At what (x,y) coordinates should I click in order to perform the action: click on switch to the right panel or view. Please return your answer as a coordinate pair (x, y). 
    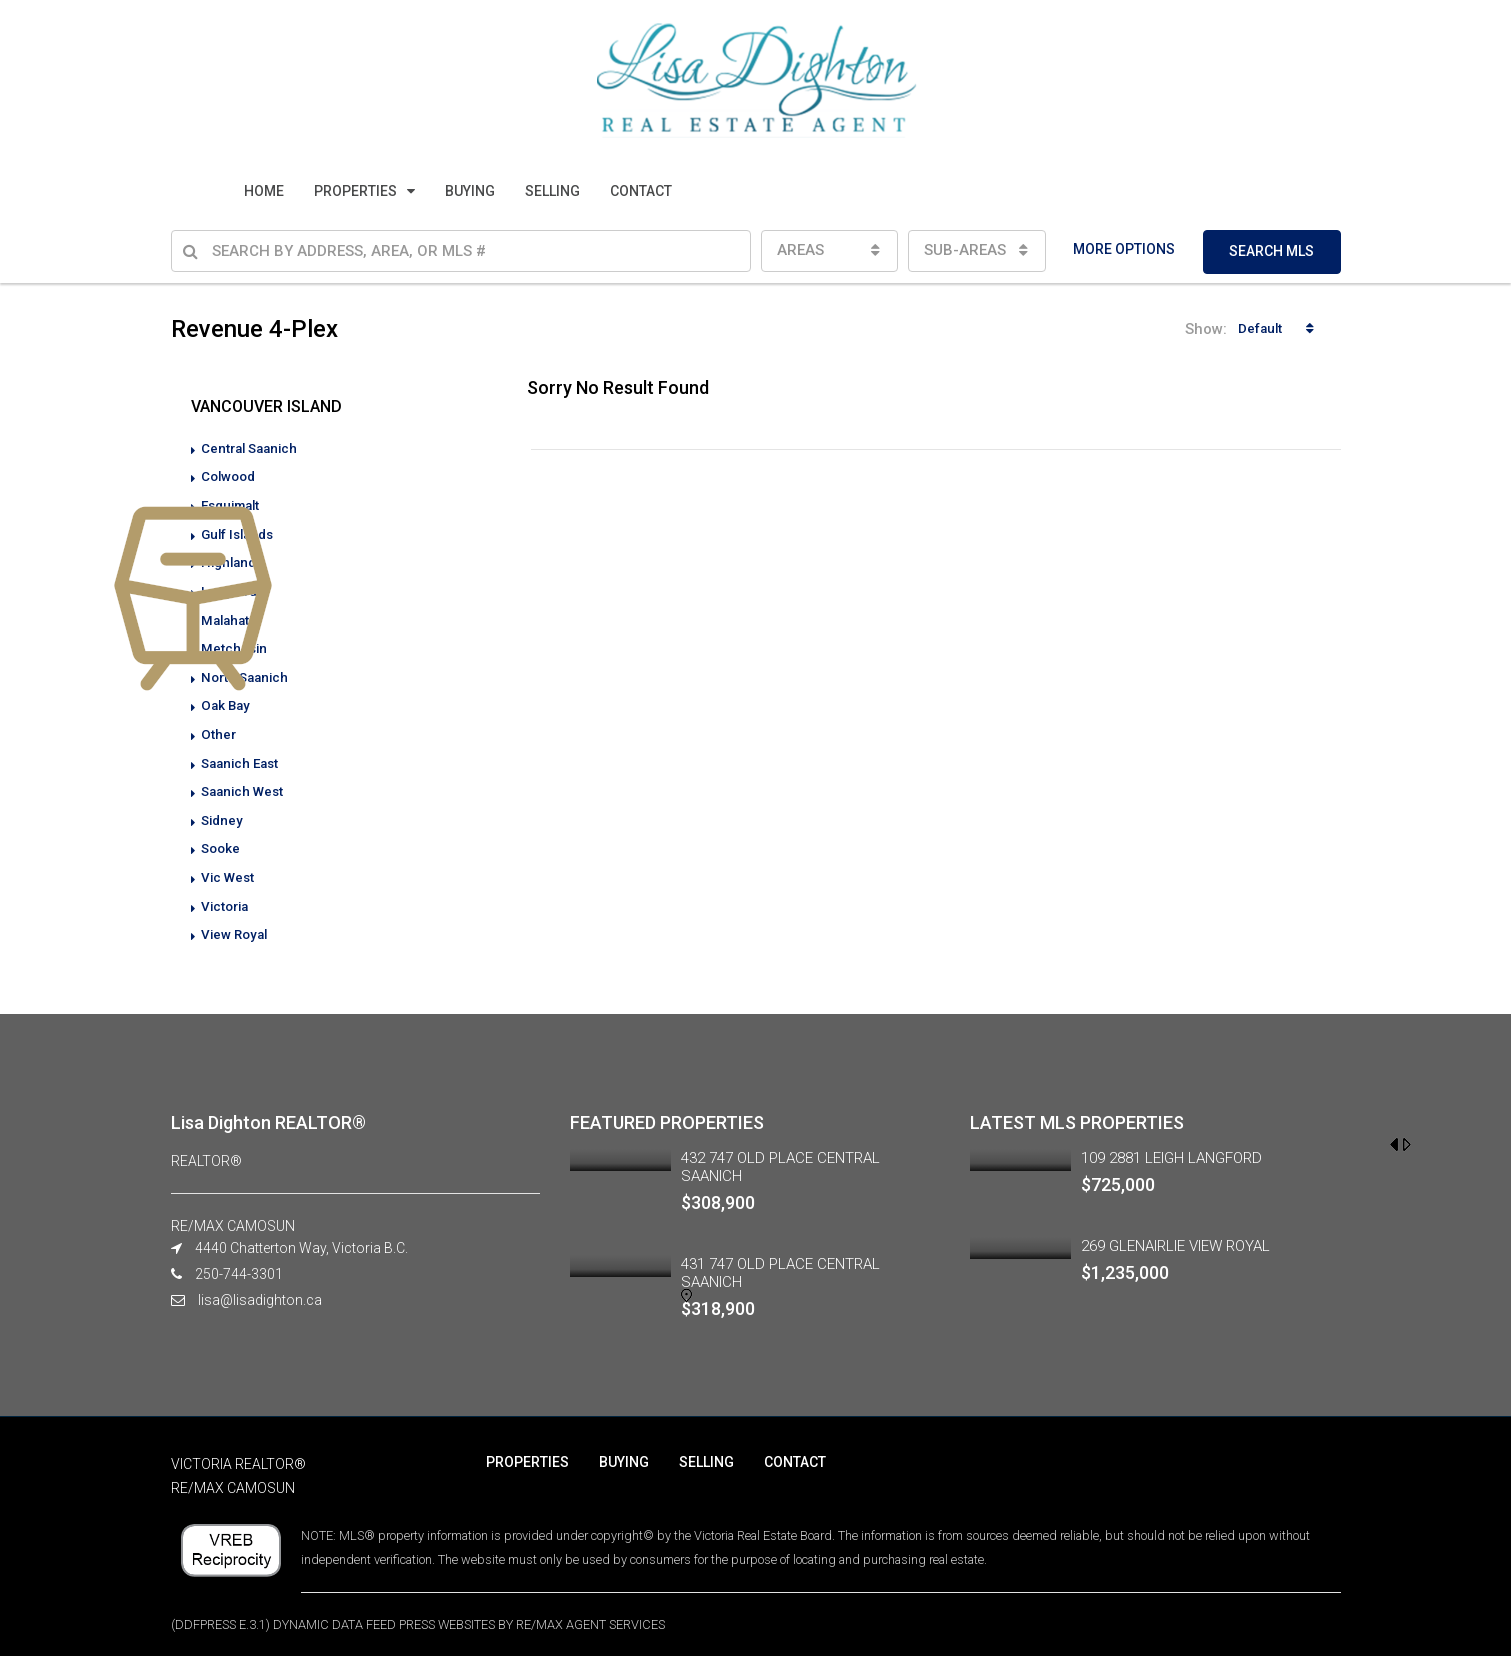
    Looking at the image, I should click on (1400, 1144).